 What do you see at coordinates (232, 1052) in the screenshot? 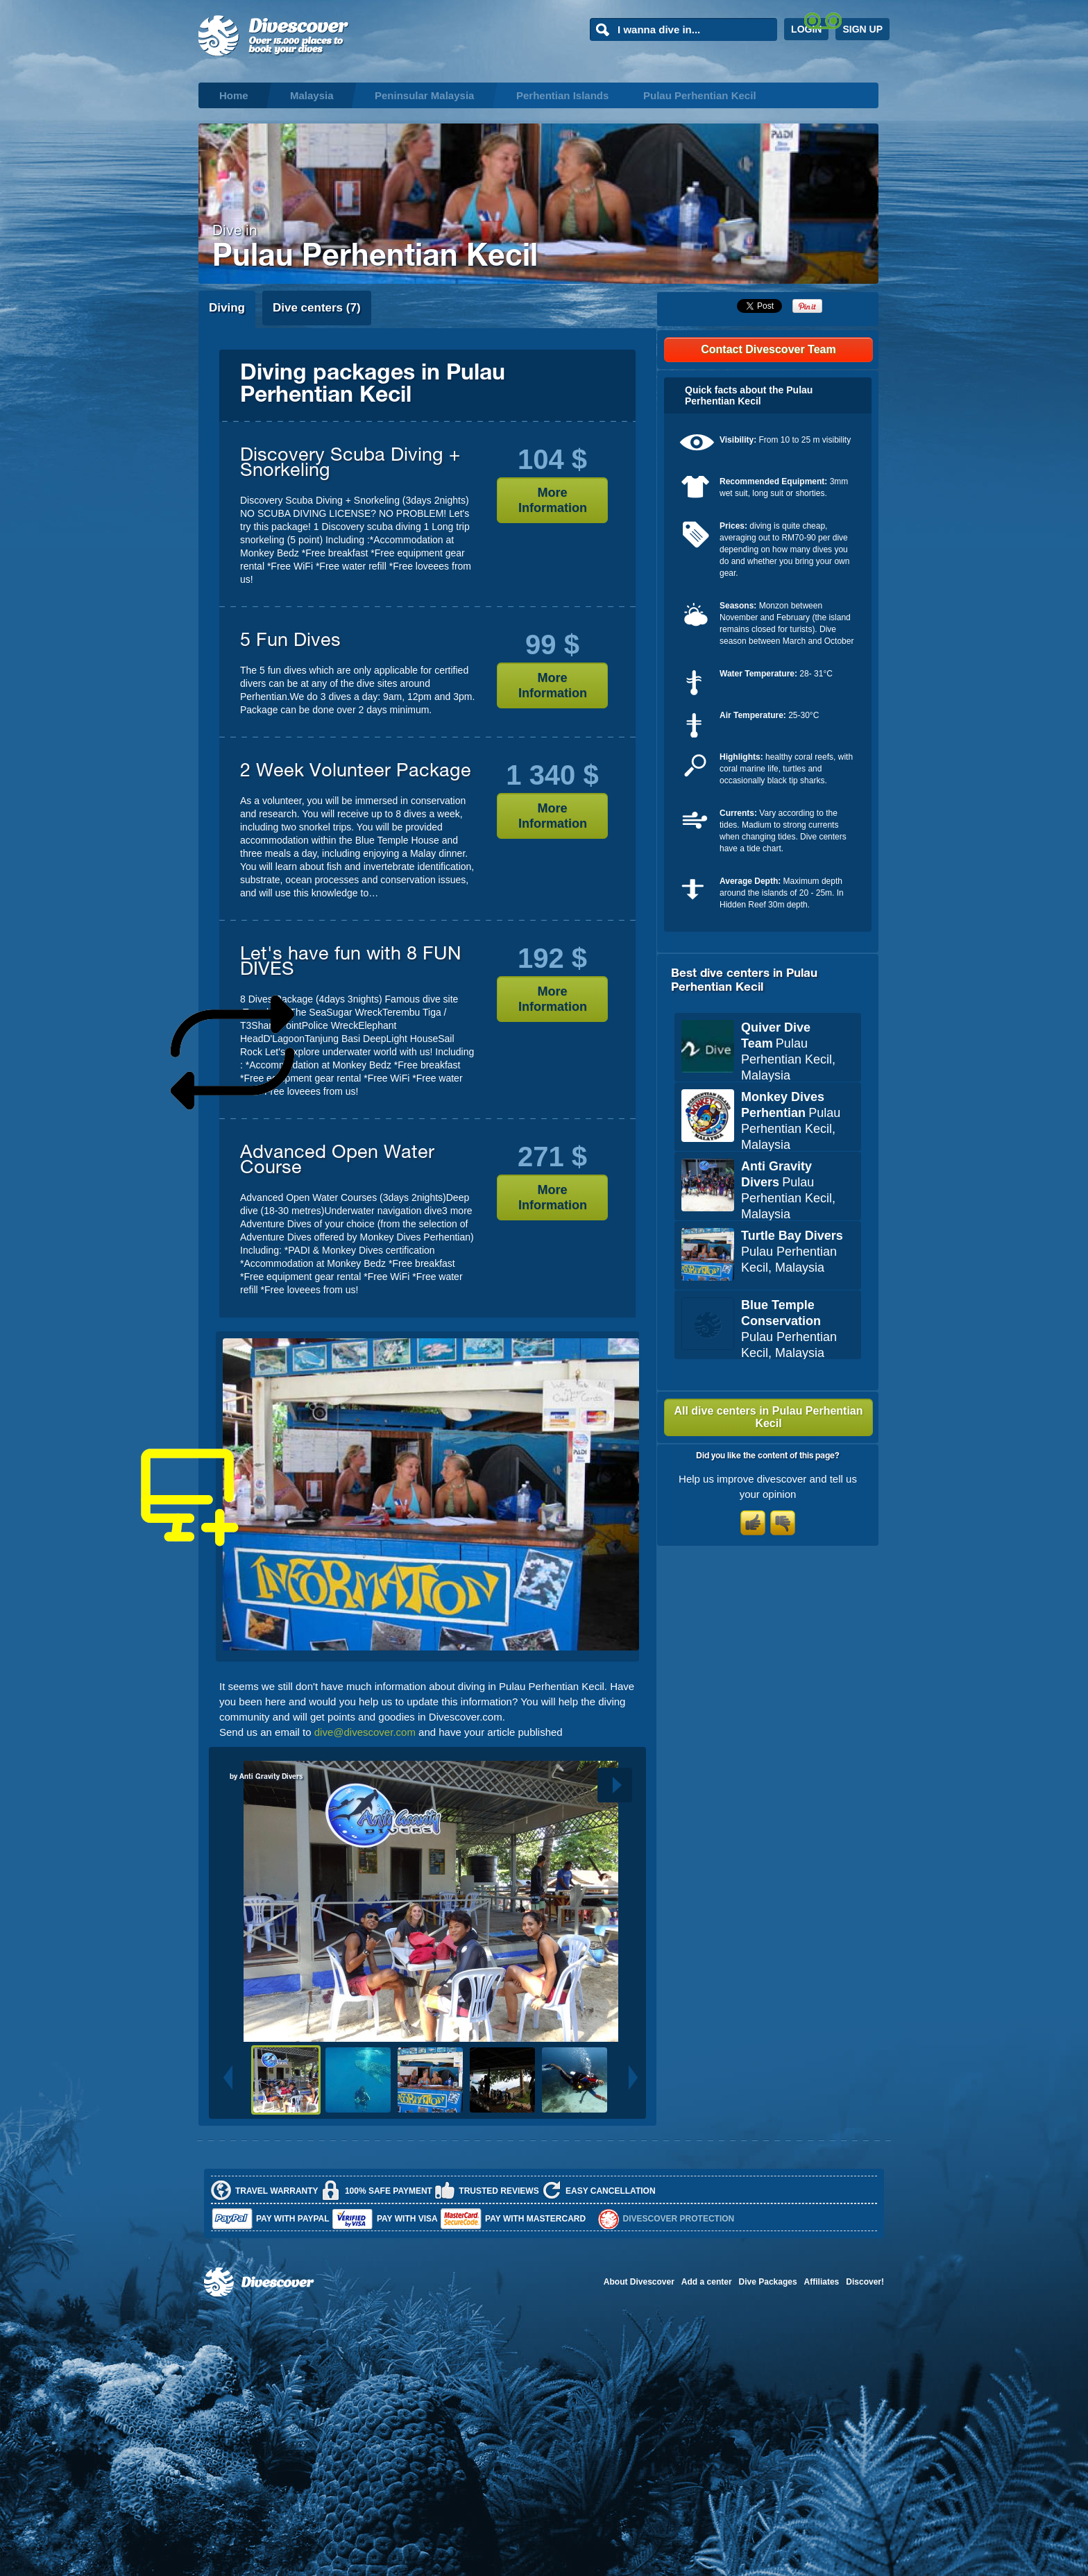
I see `enable repeat mode for media playback` at bounding box center [232, 1052].